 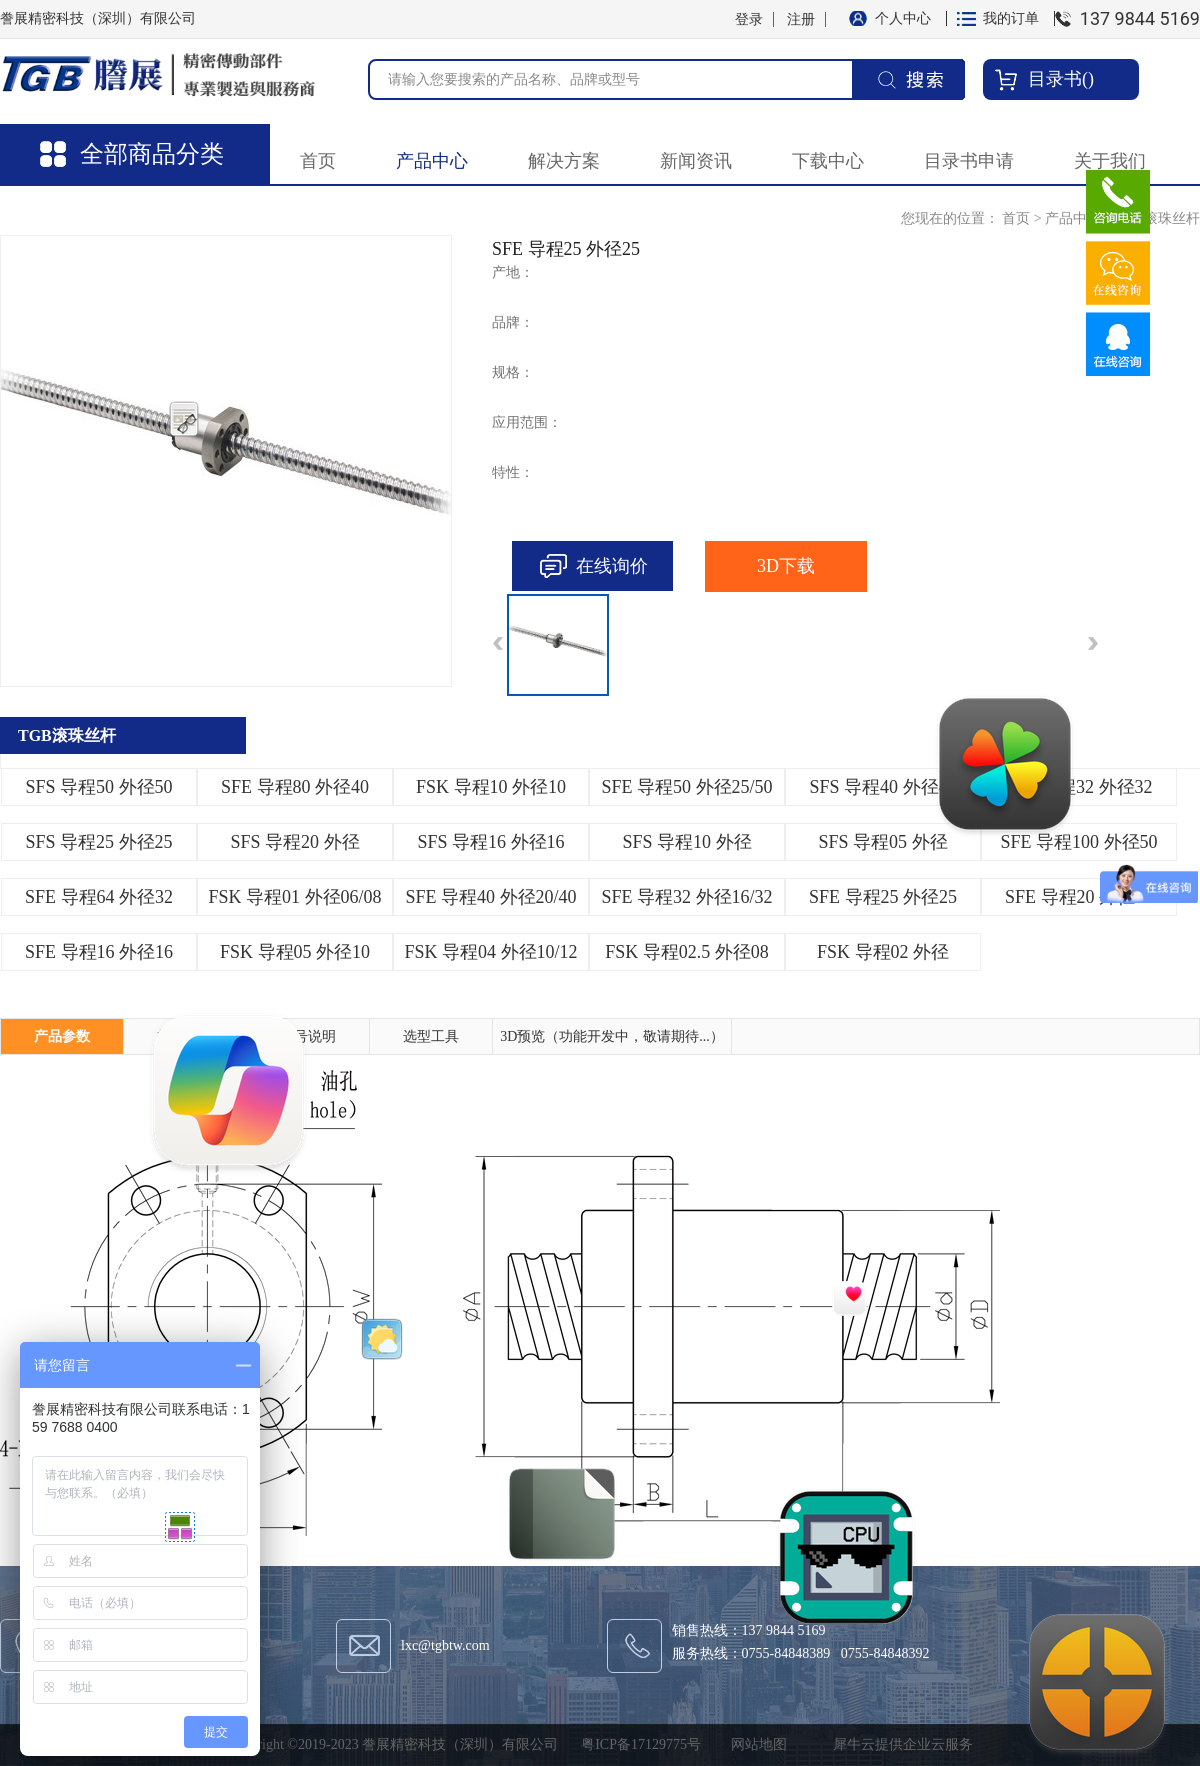 What do you see at coordinates (1097, 1682) in the screenshot?
I see `launch team fortress classic` at bounding box center [1097, 1682].